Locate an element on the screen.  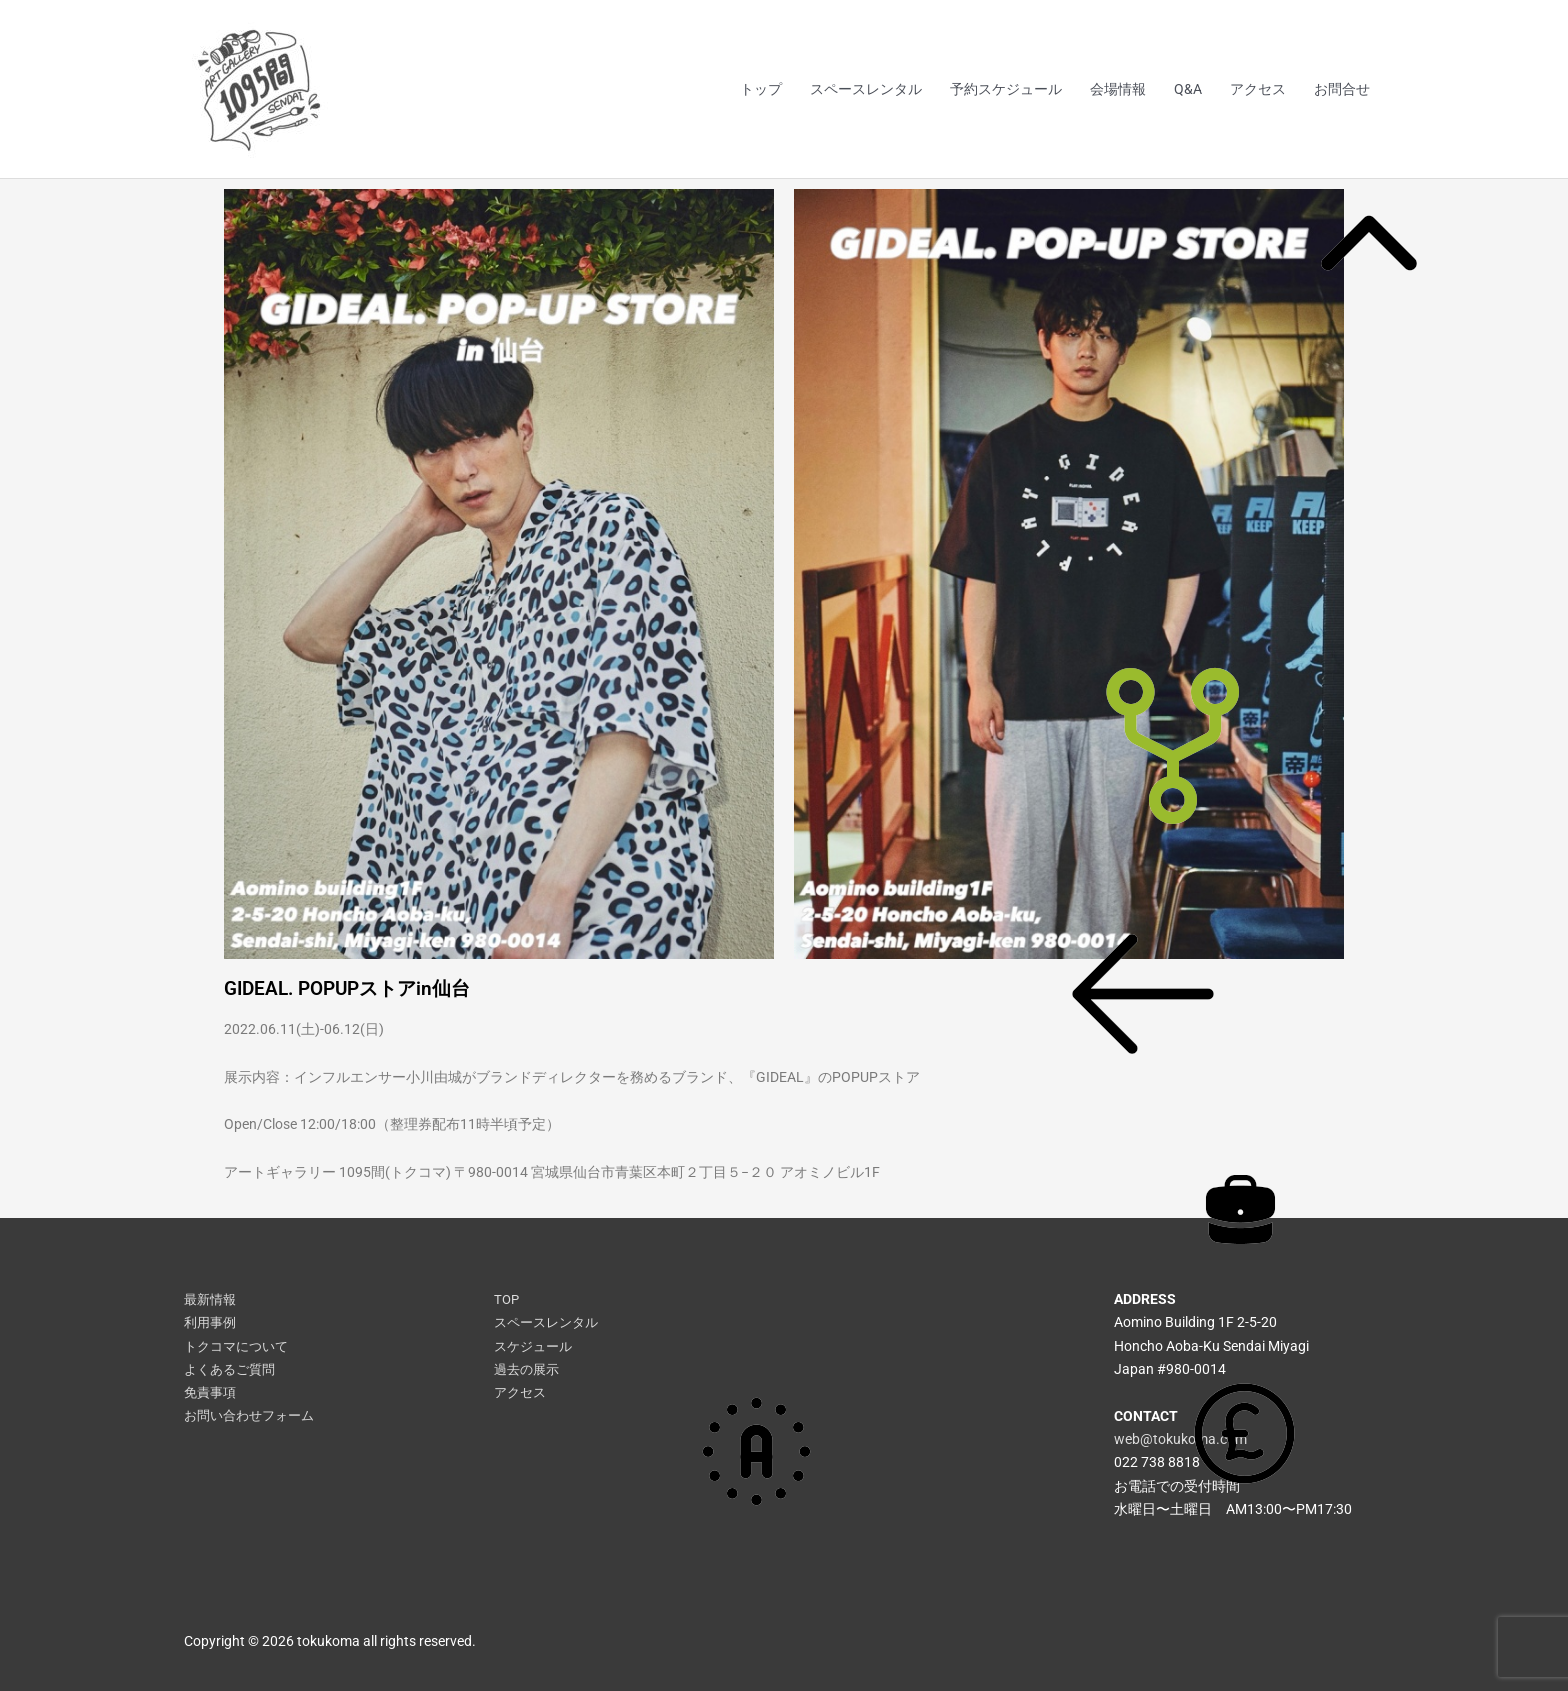
collapse an expanded section is located at coordinates (1369, 243).